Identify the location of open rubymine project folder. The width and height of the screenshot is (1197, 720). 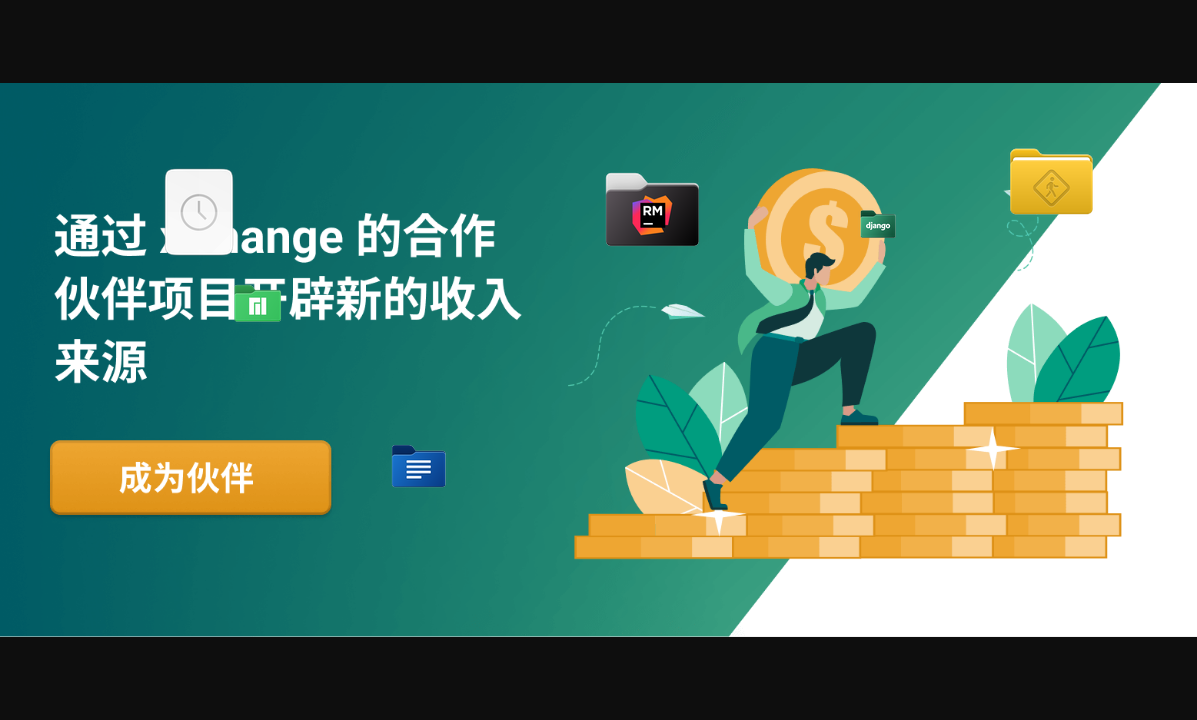
(652, 212).